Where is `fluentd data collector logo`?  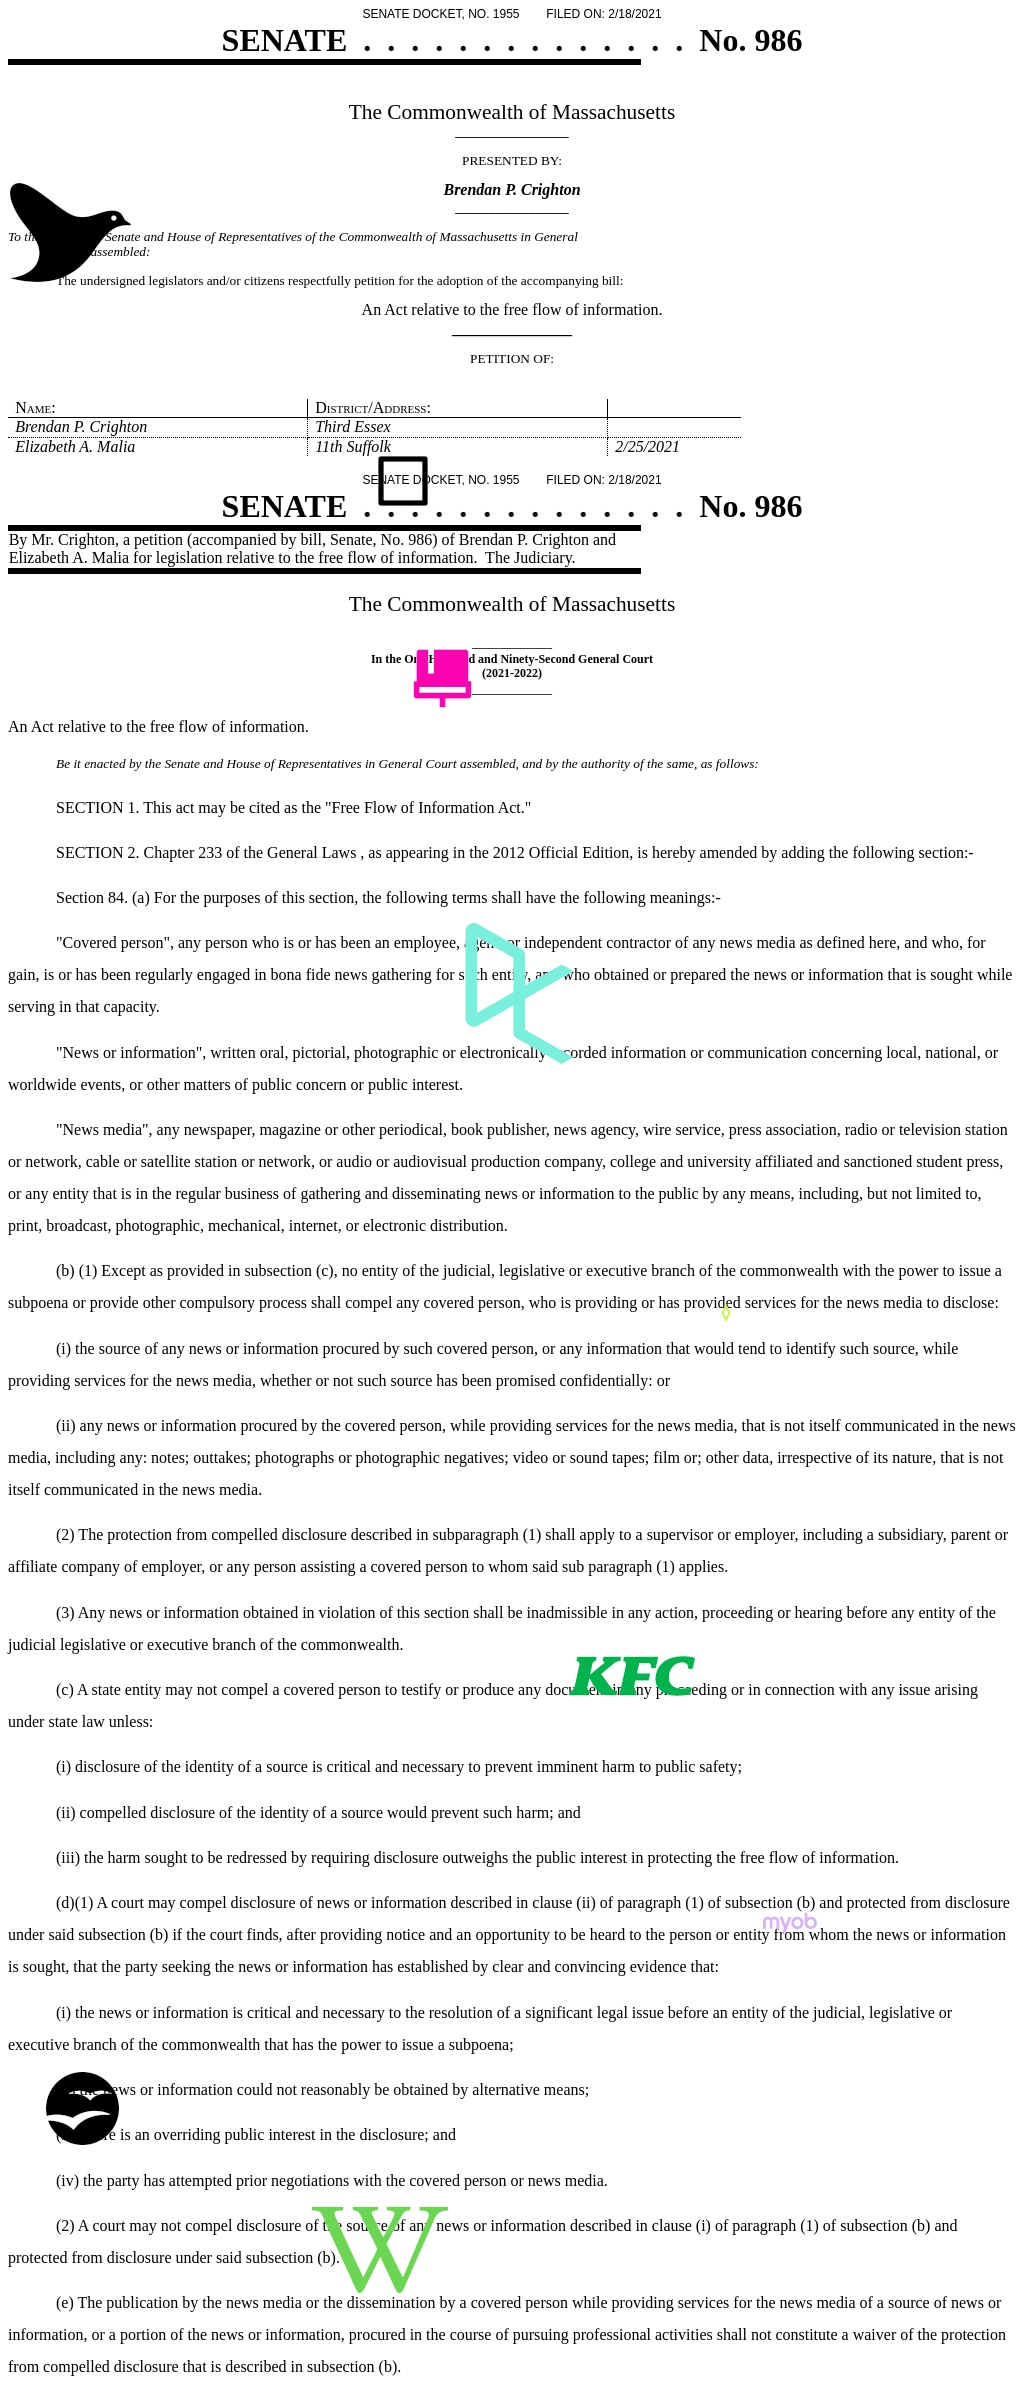
fluentd data collector logo is located at coordinates (70, 232).